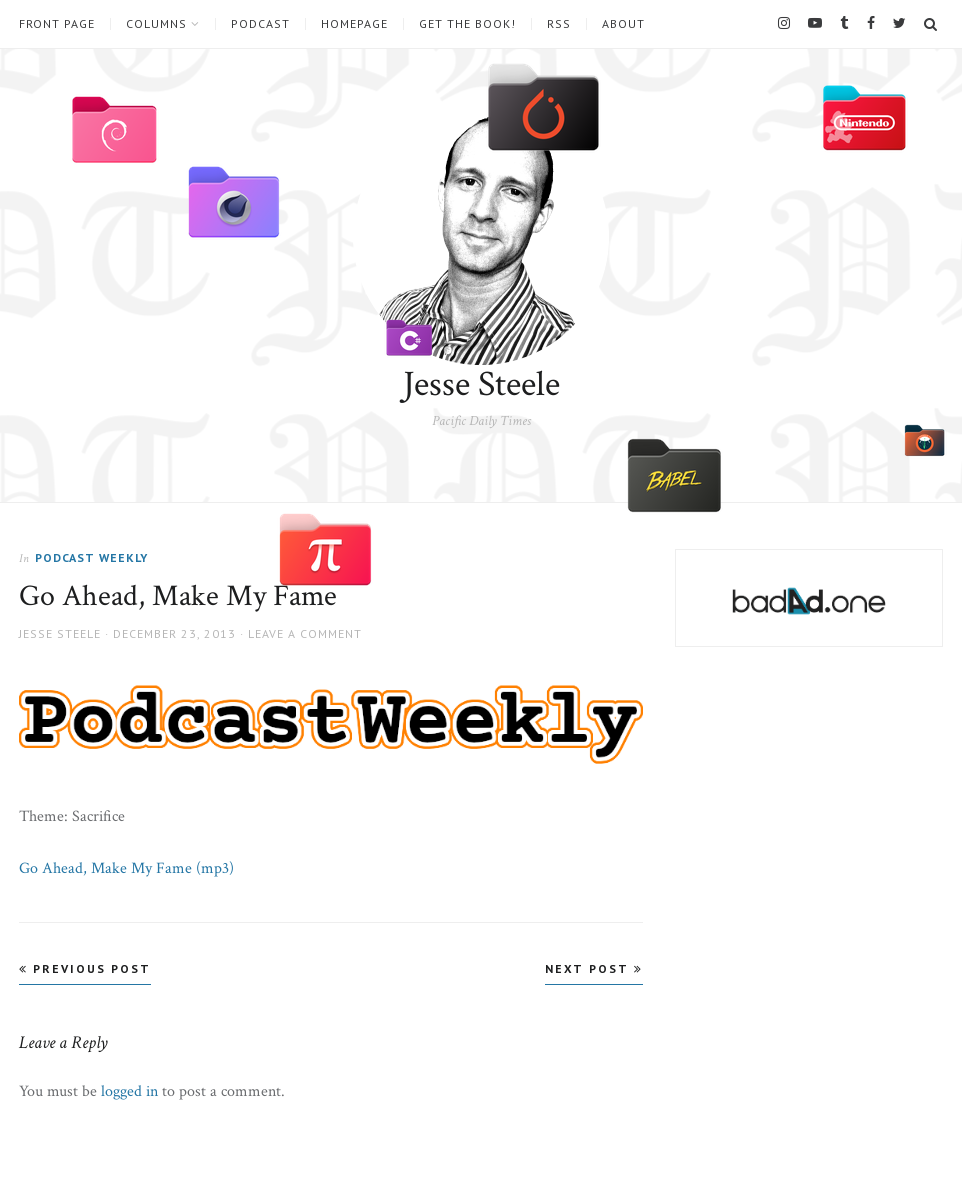  I want to click on open mathematics folder, so click(325, 552).